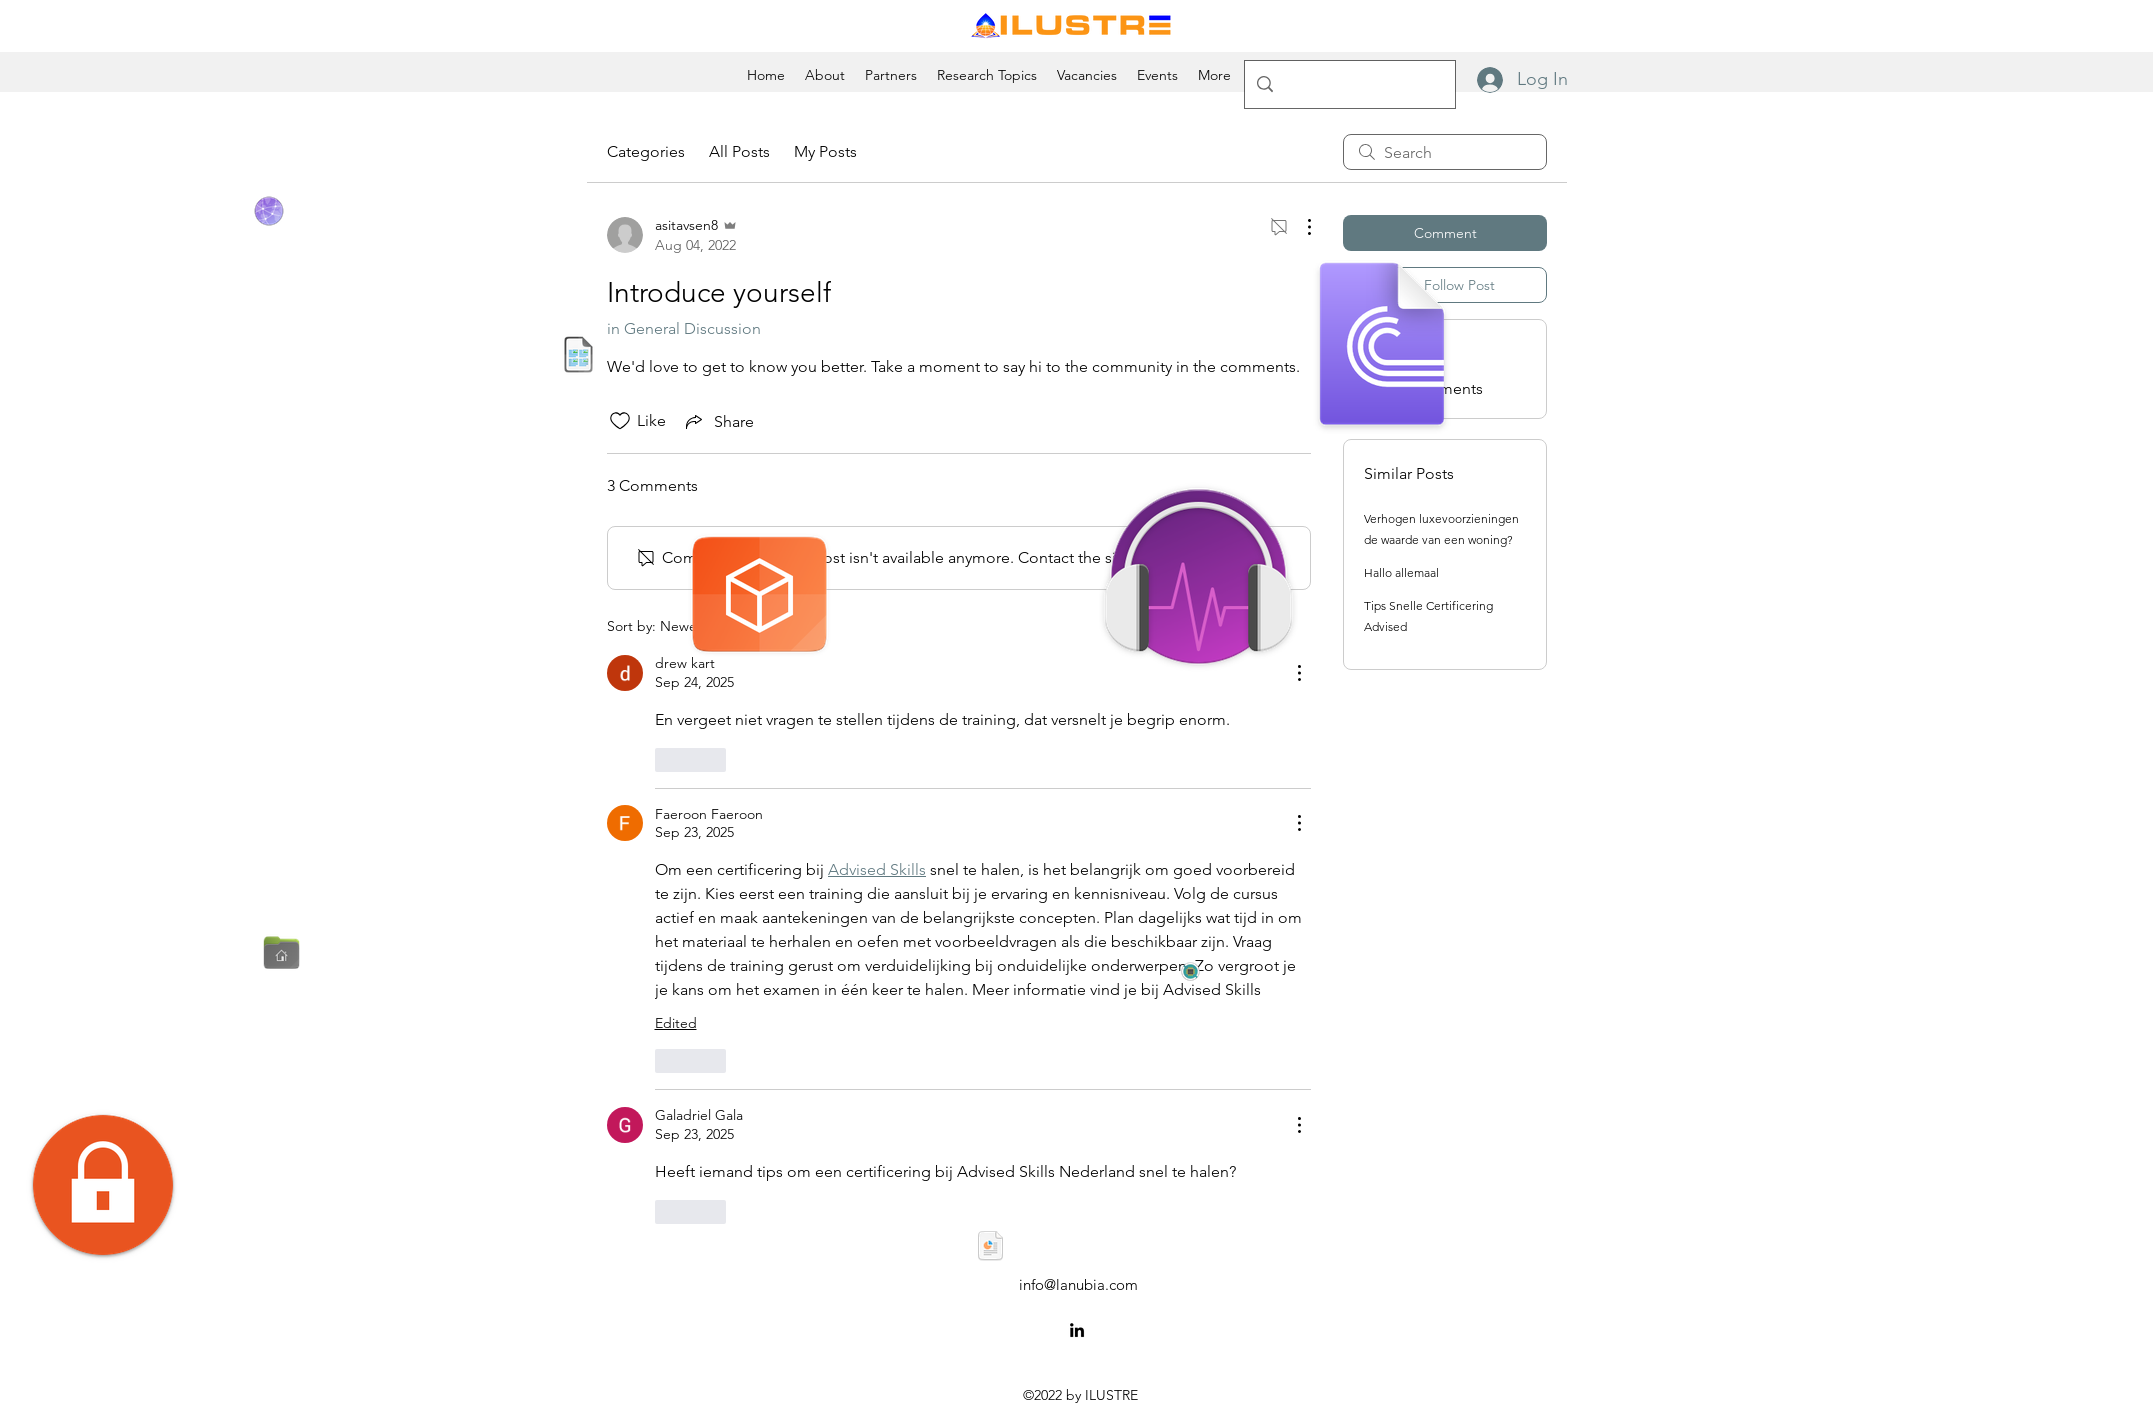 Image resolution: width=2153 pixels, height=1408 pixels. What do you see at coordinates (269, 211) in the screenshot?
I see `open web browser or internet applications` at bounding box center [269, 211].